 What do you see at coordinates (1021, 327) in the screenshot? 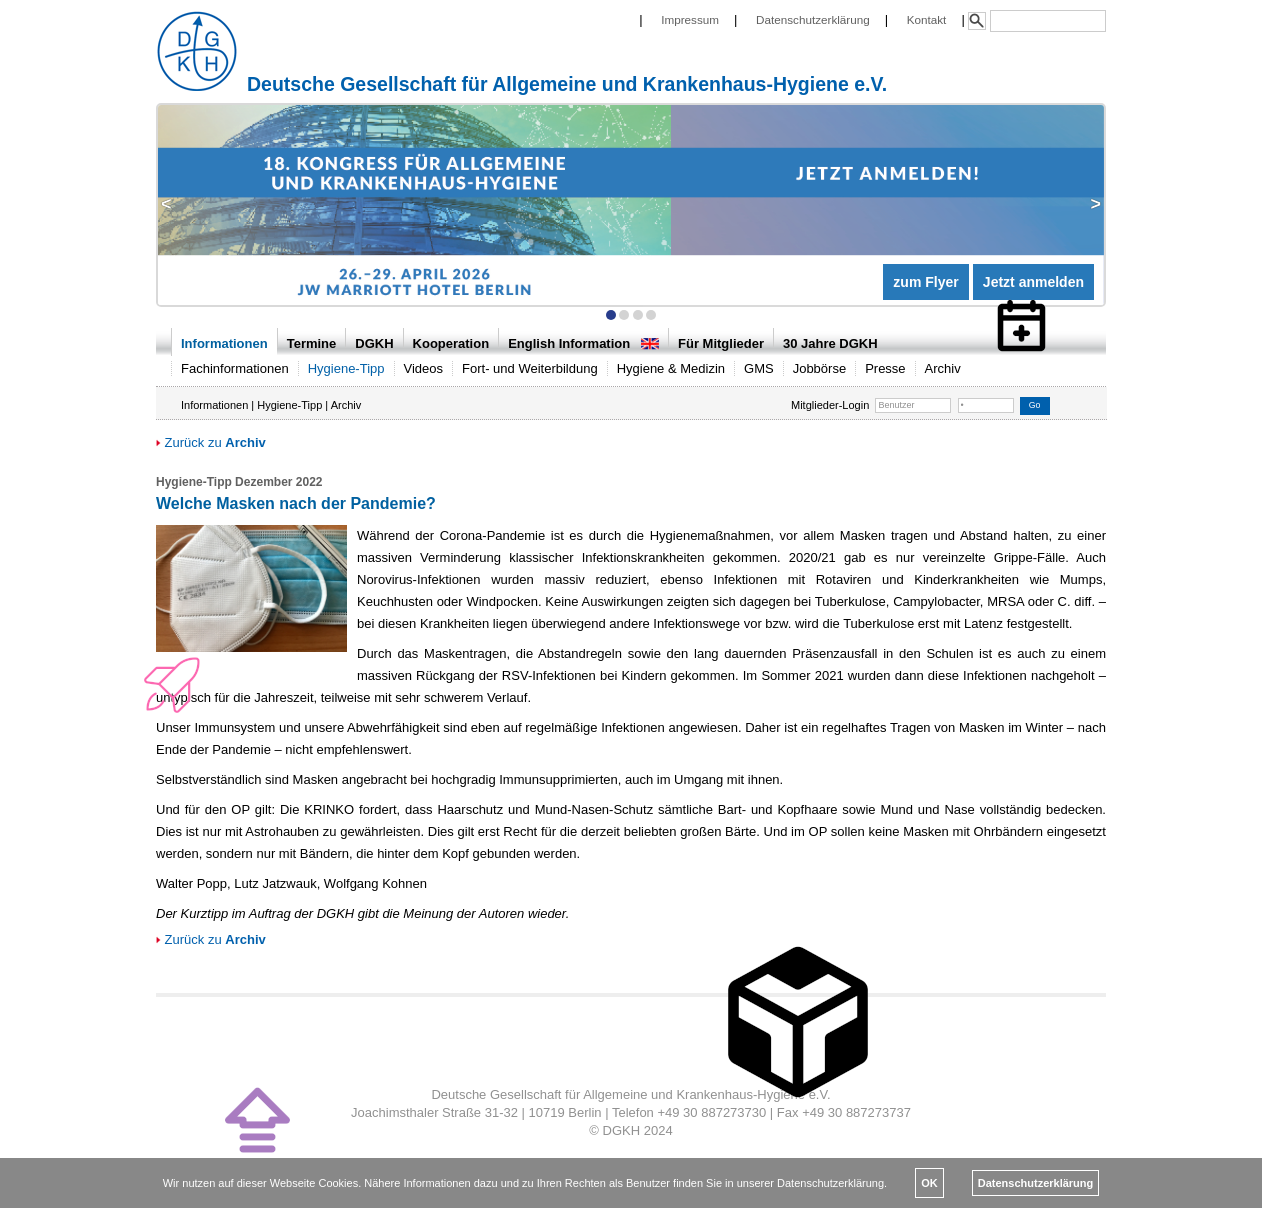
I see `add a new event to the calendar` at bounding box center [1021, 327].